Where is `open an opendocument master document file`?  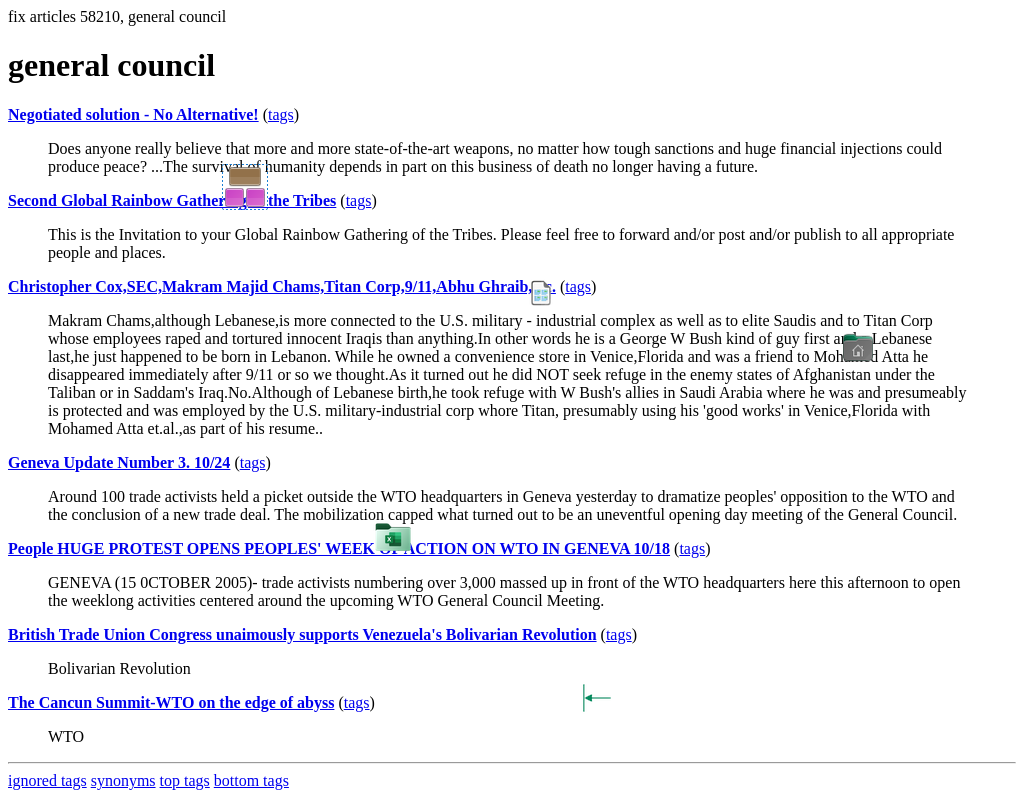 open an opendocument master document file is located at coordinates (541, 293).